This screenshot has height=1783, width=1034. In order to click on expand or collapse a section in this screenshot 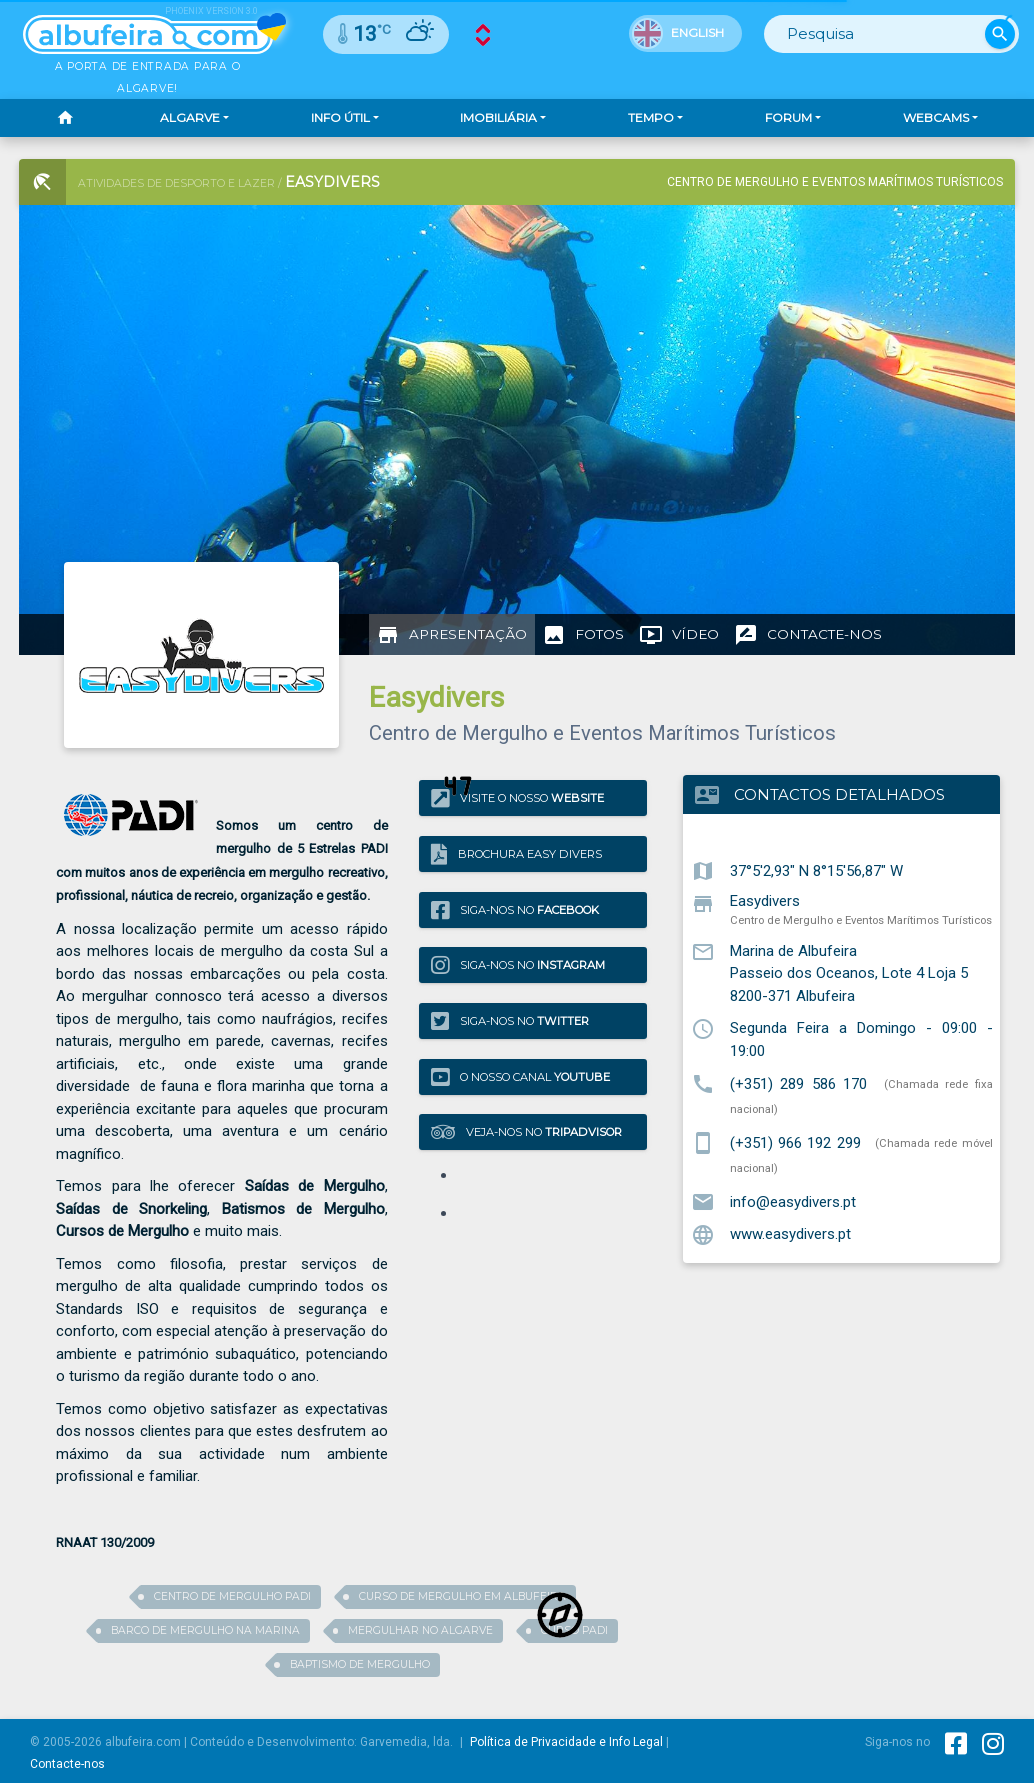, I will do `click(483, 35)`.